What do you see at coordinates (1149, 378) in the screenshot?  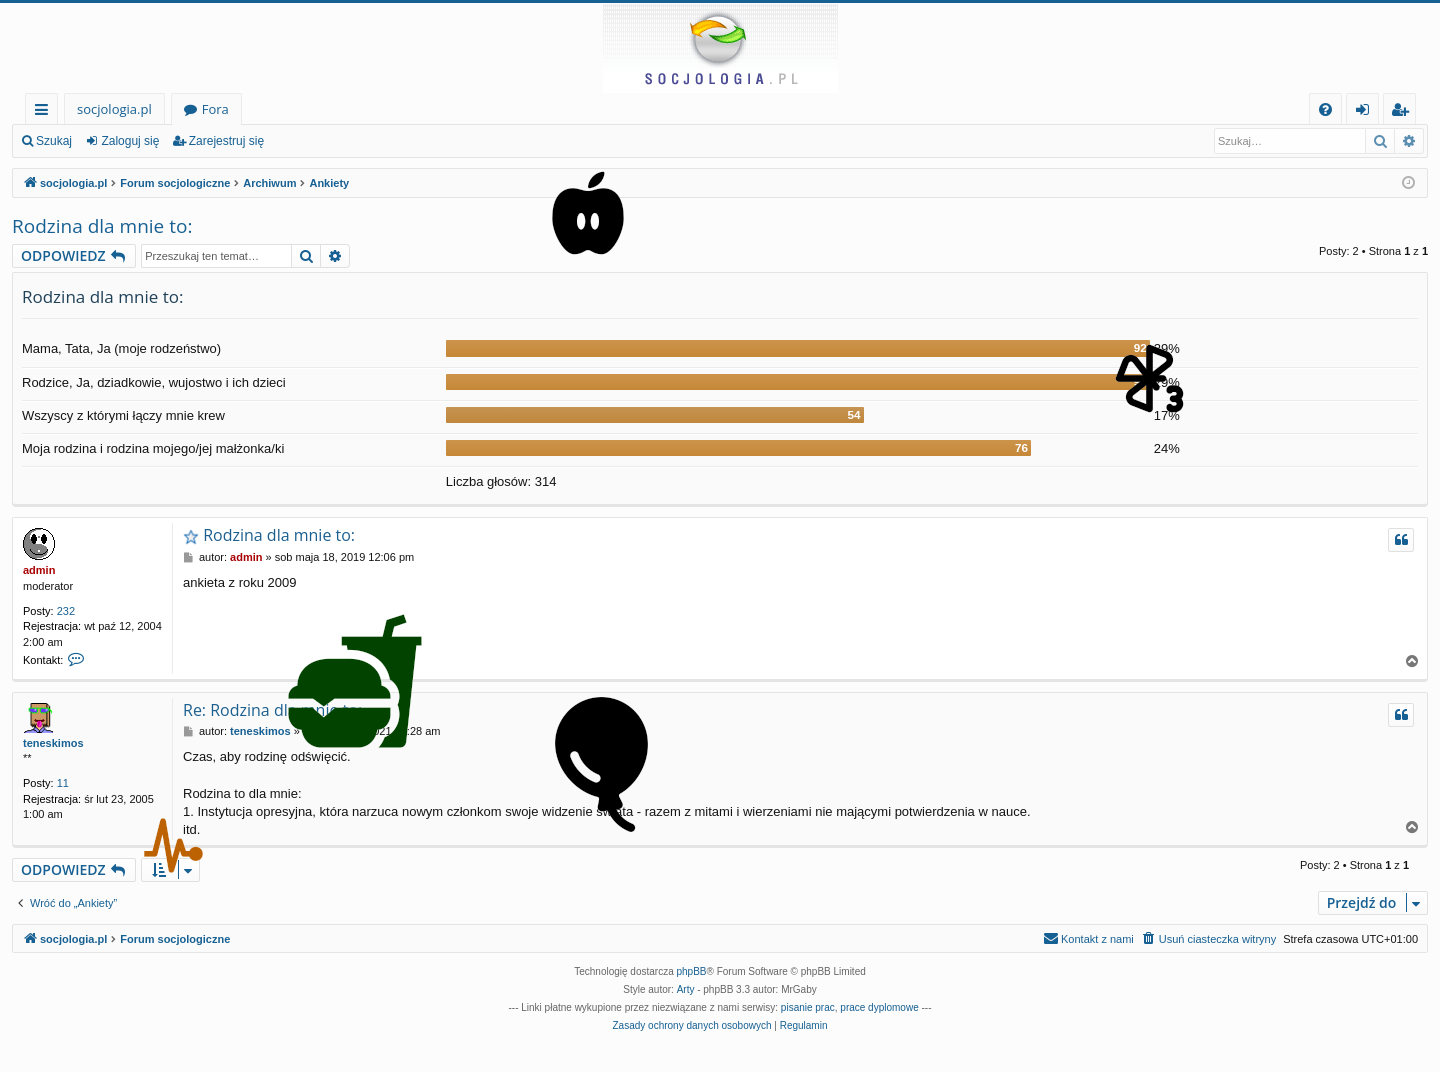 I see `set car fan speed to level 3` at bounding box center [1149, 378].